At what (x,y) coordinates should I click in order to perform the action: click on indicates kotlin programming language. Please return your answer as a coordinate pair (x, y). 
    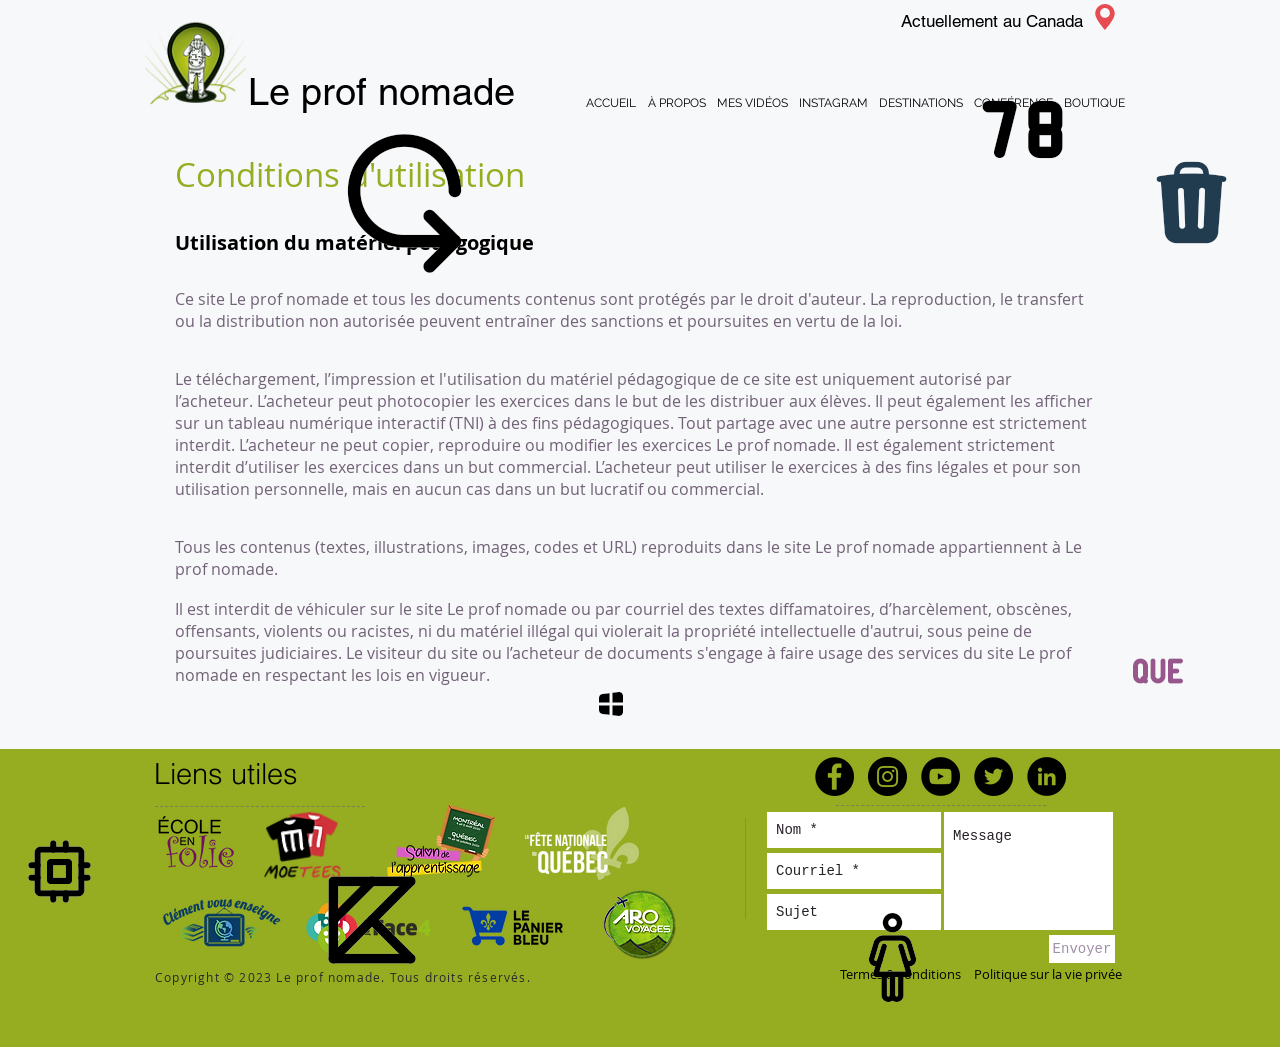
    Looking at the image, I should click on (372, 920).